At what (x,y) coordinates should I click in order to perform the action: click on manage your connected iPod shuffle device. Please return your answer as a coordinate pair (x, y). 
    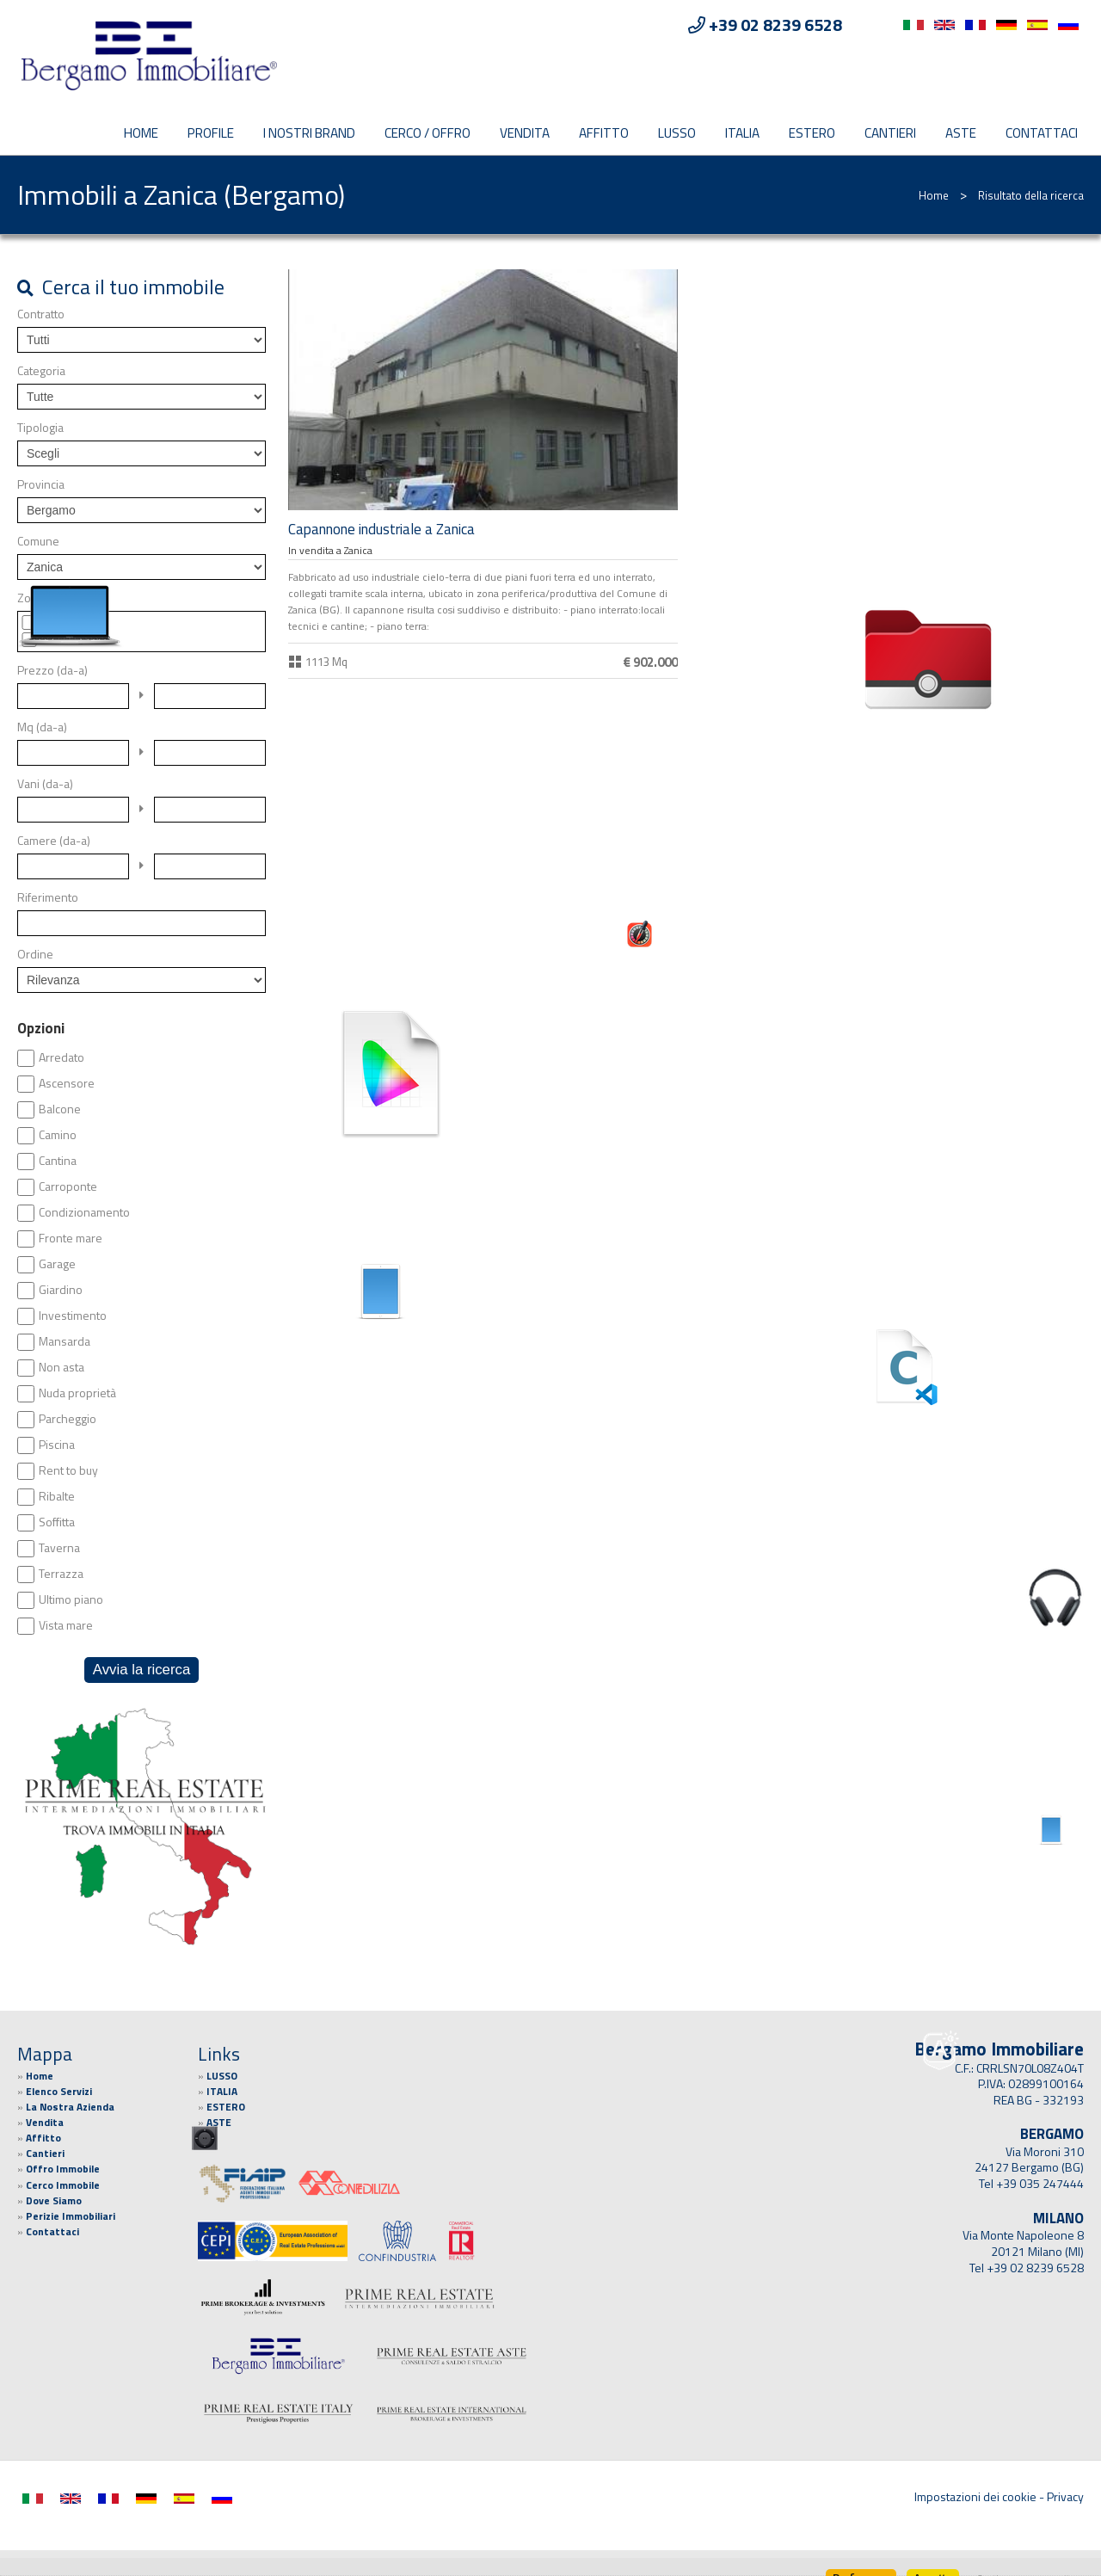
    Looking at the image, I should click on (205, 2138).